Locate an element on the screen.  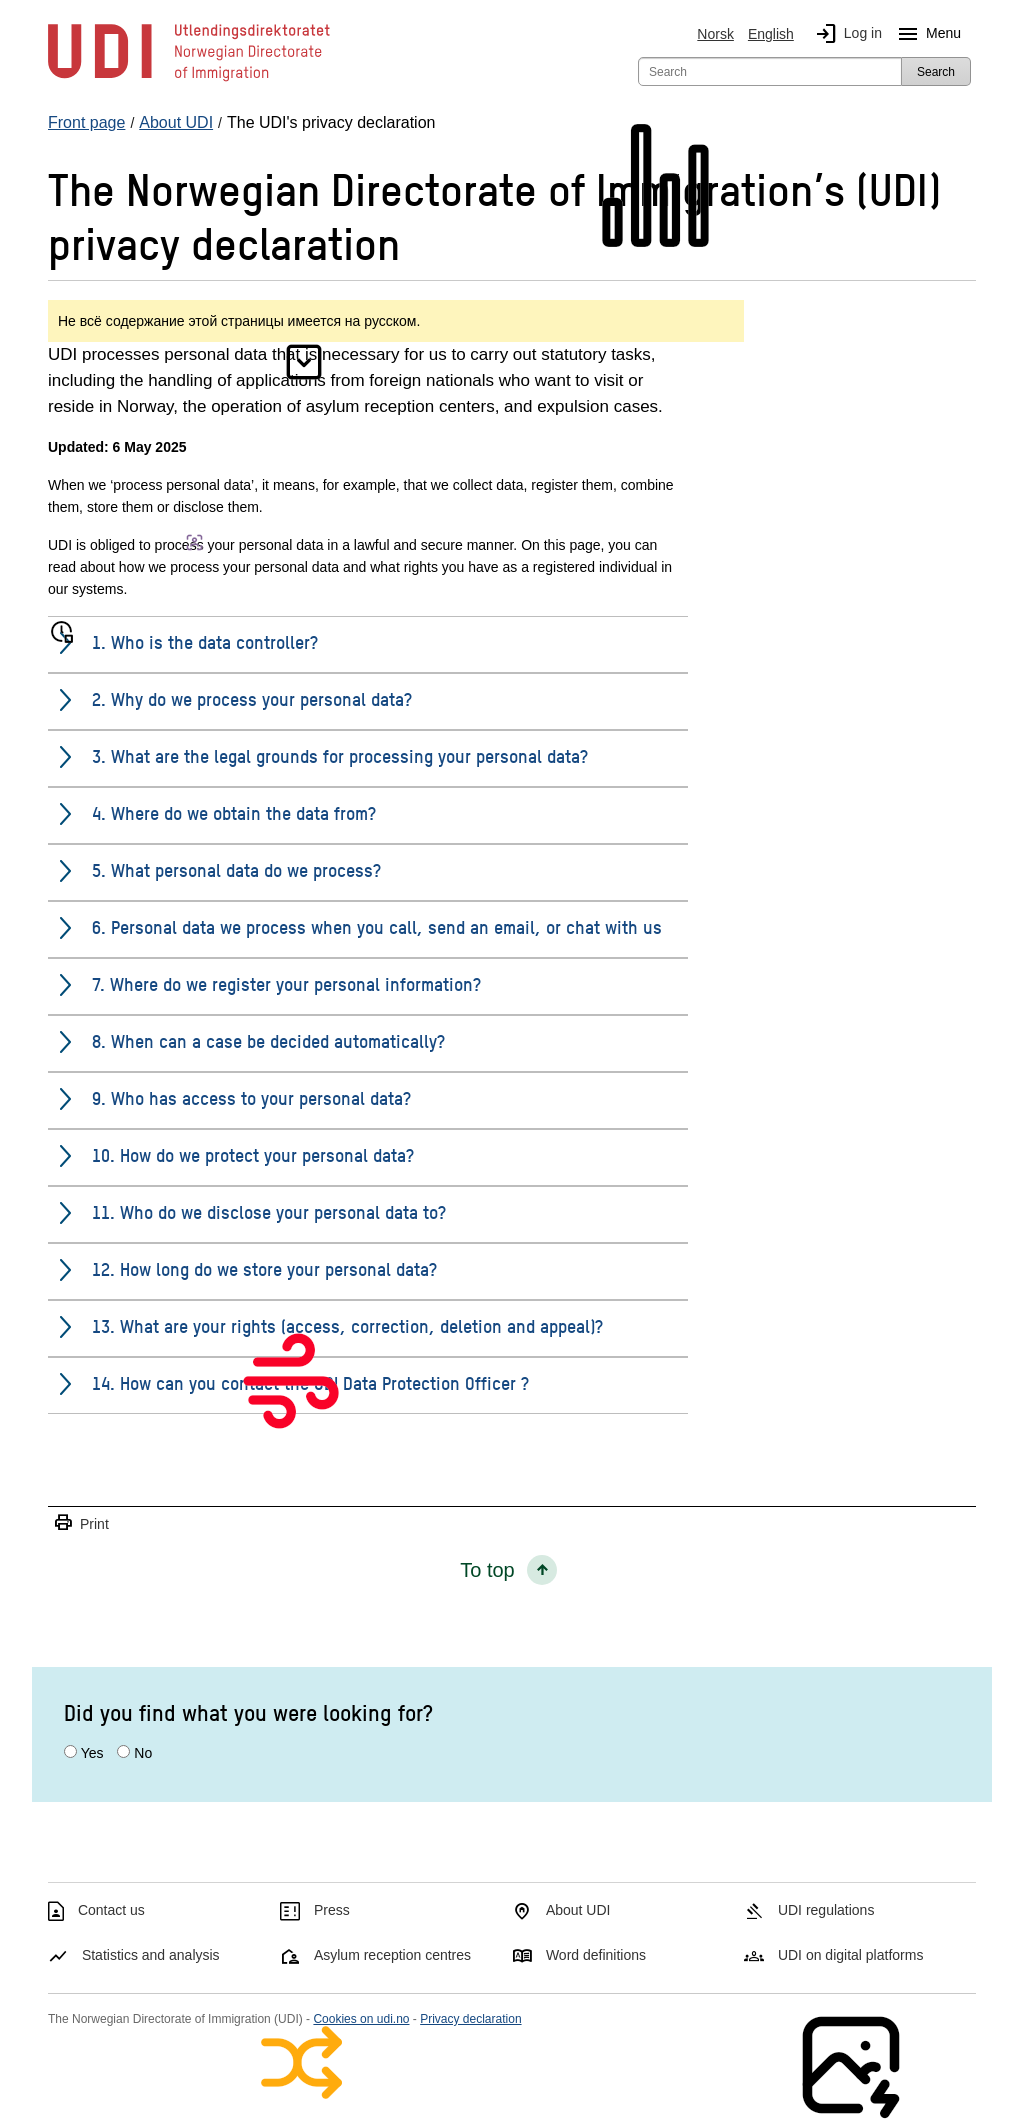
scan or verify user identity is located at coordinates (194, 542).